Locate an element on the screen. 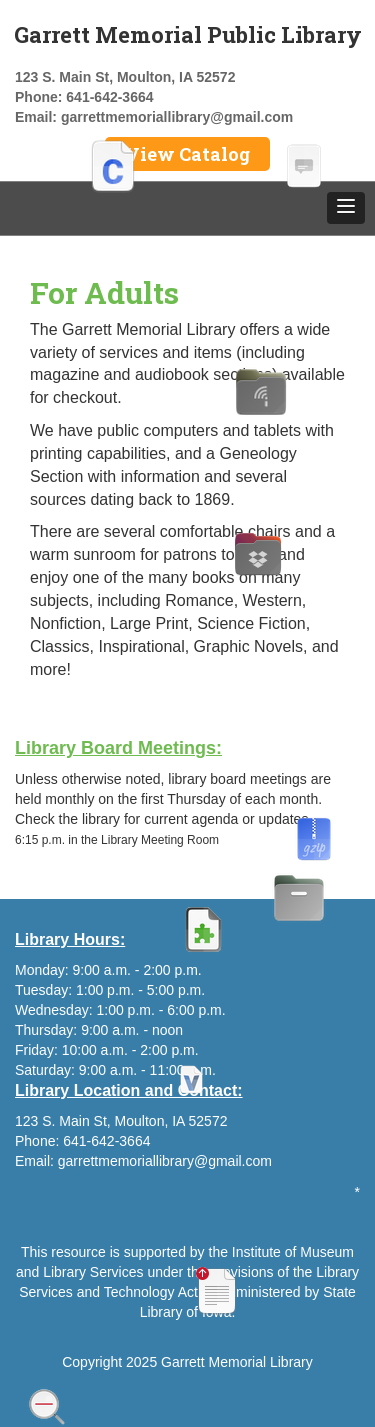 The width and height of the screenshot is (375, 1427). send or share a document is located at coordinates (217, 1291).